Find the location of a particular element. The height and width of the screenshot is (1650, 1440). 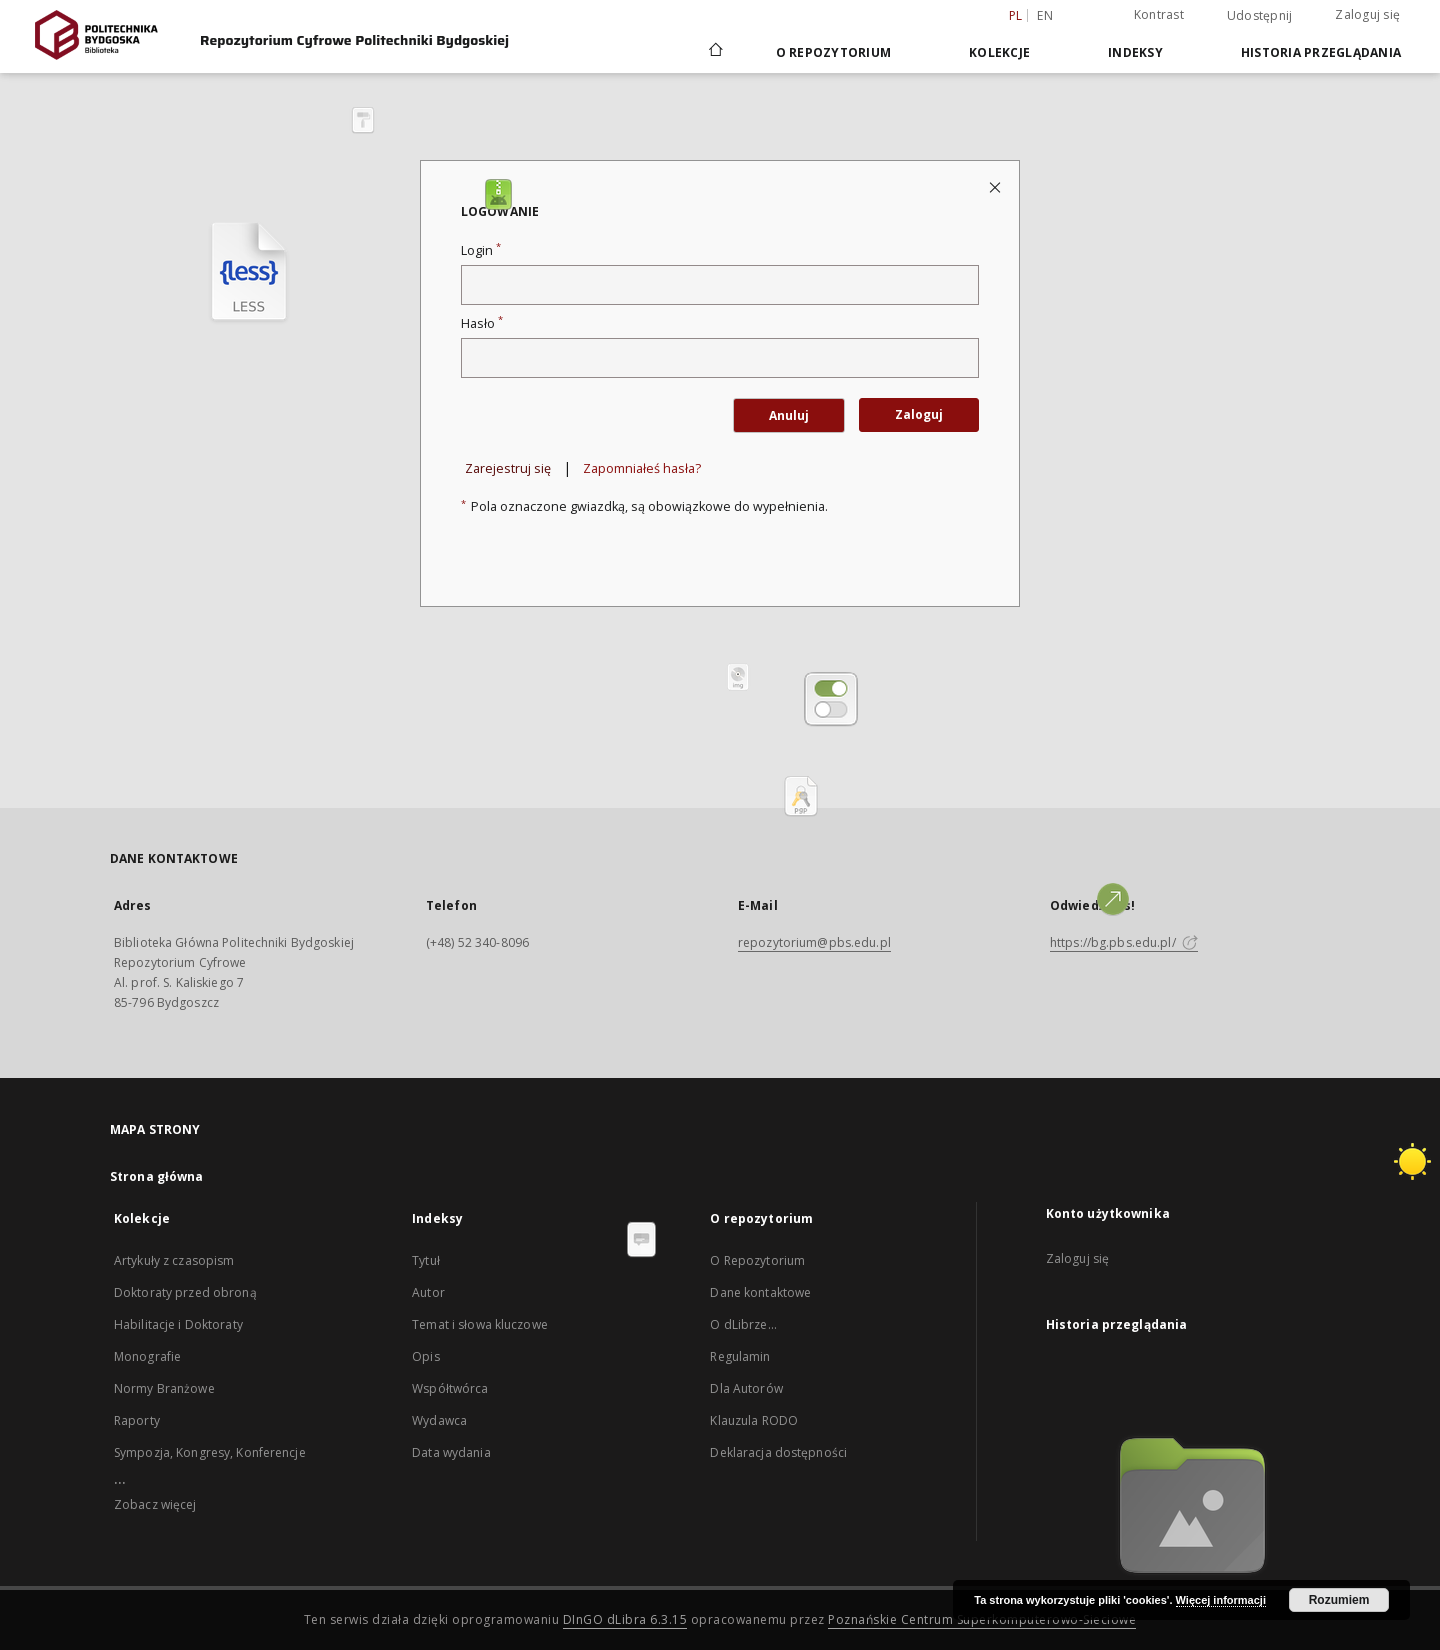

indicates a symbolic link or shortcut to another file is located at coordinates (1113, 899).